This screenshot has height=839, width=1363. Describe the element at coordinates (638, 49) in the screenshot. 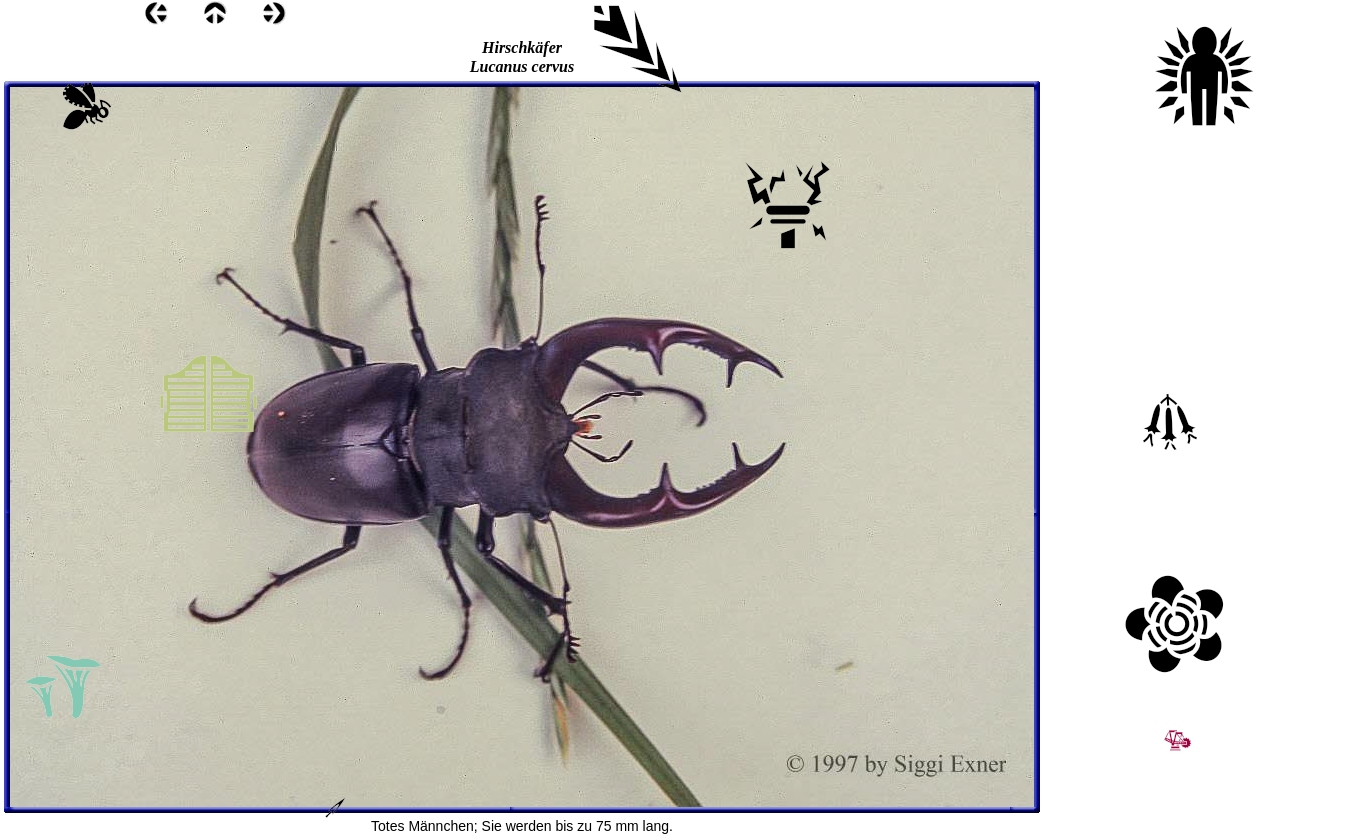

I see `indicates a combo attack or chain skill` at that location.